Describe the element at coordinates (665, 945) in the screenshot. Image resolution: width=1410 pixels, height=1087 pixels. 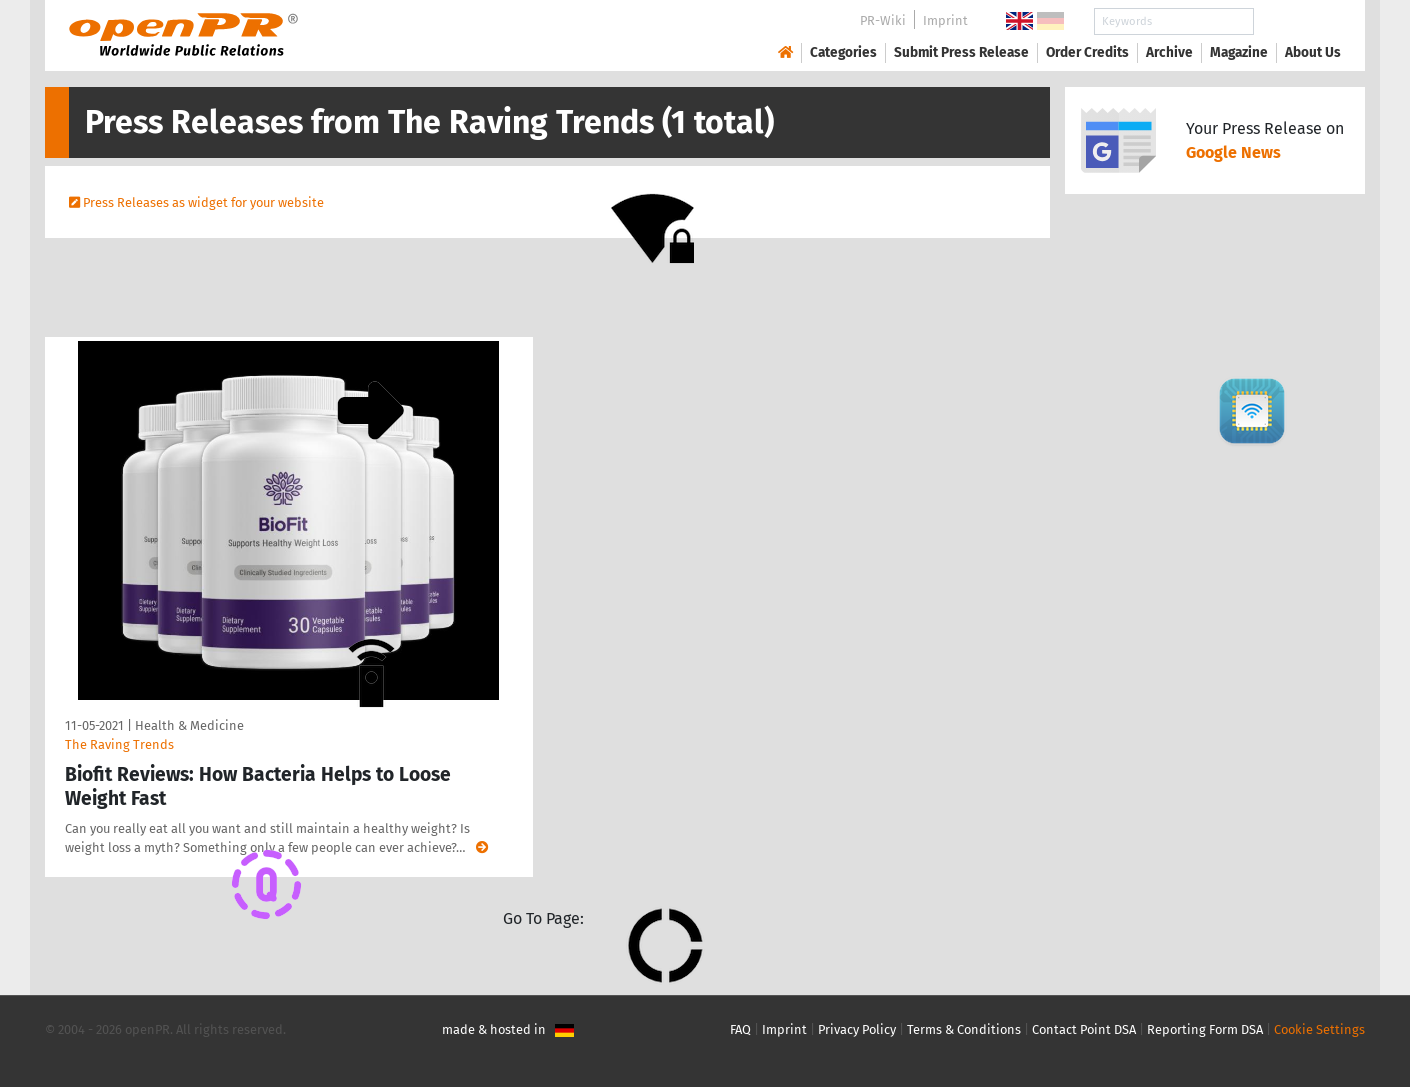
I see `view progress or completion status` at that location.